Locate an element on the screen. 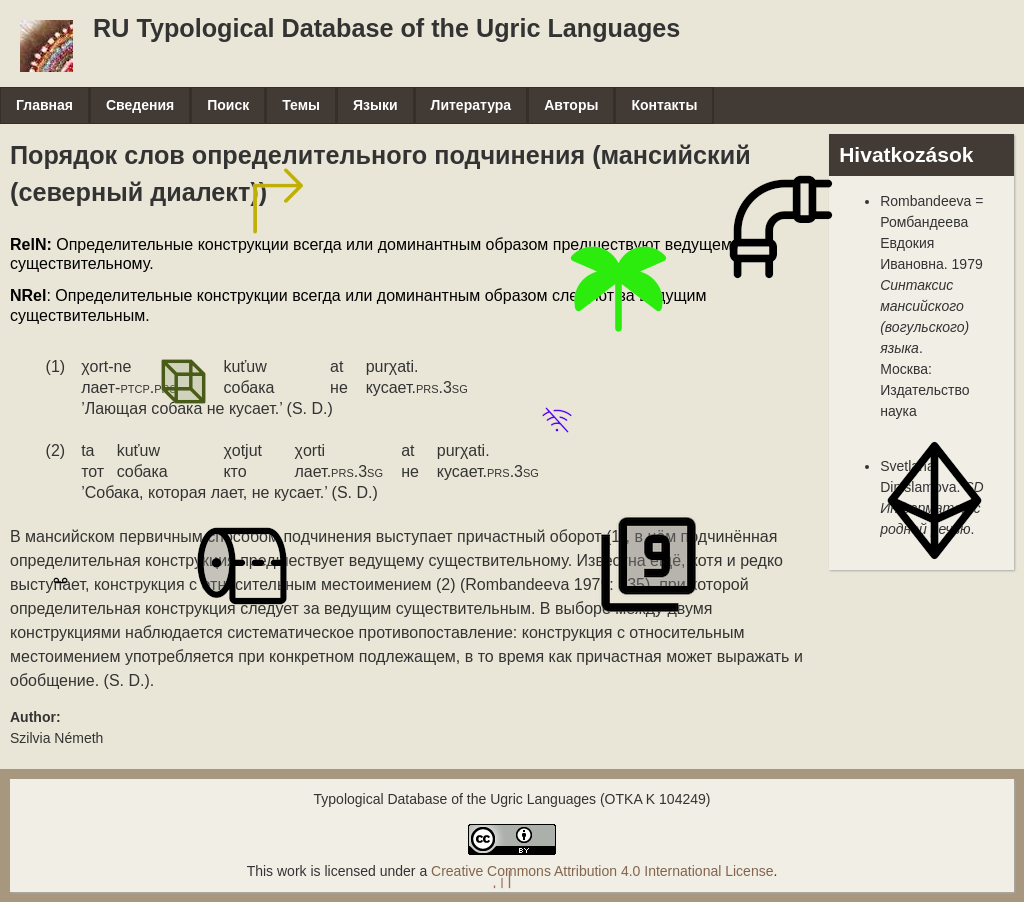 The height and width of the screenshot is (902, 1024). indicates 9 items in a stack or collection is located at coordinates (648, 564).